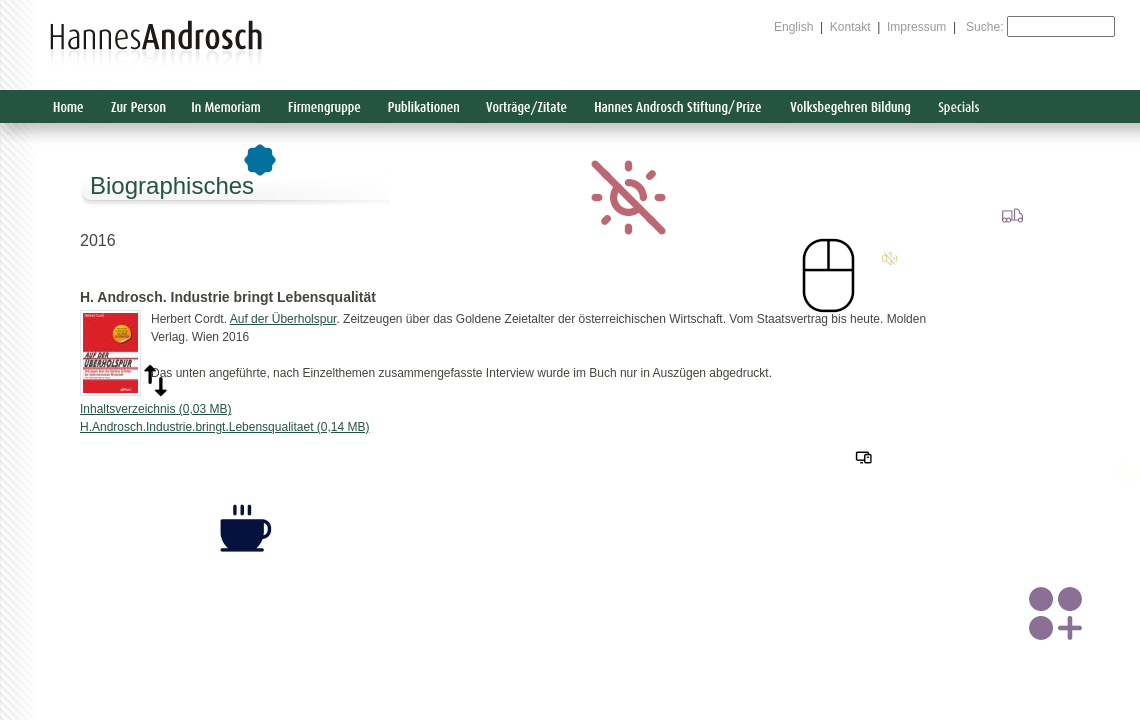  What do you see at coordinates (260, 160) in the screenshot?
I see `indicates a verified or certified status` at bounding box center [260, 160].